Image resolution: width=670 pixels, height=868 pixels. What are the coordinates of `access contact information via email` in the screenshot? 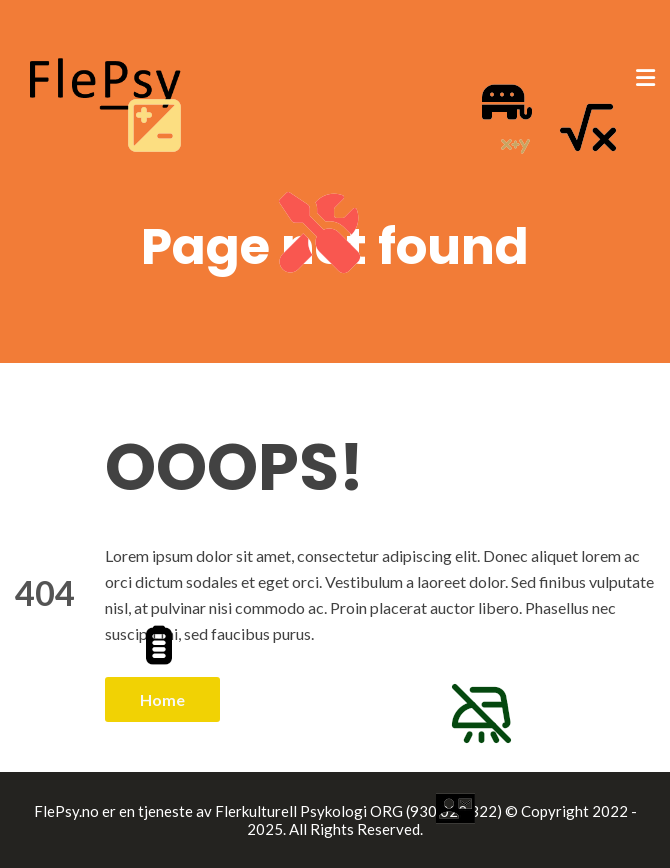 It's located at (455, 808).